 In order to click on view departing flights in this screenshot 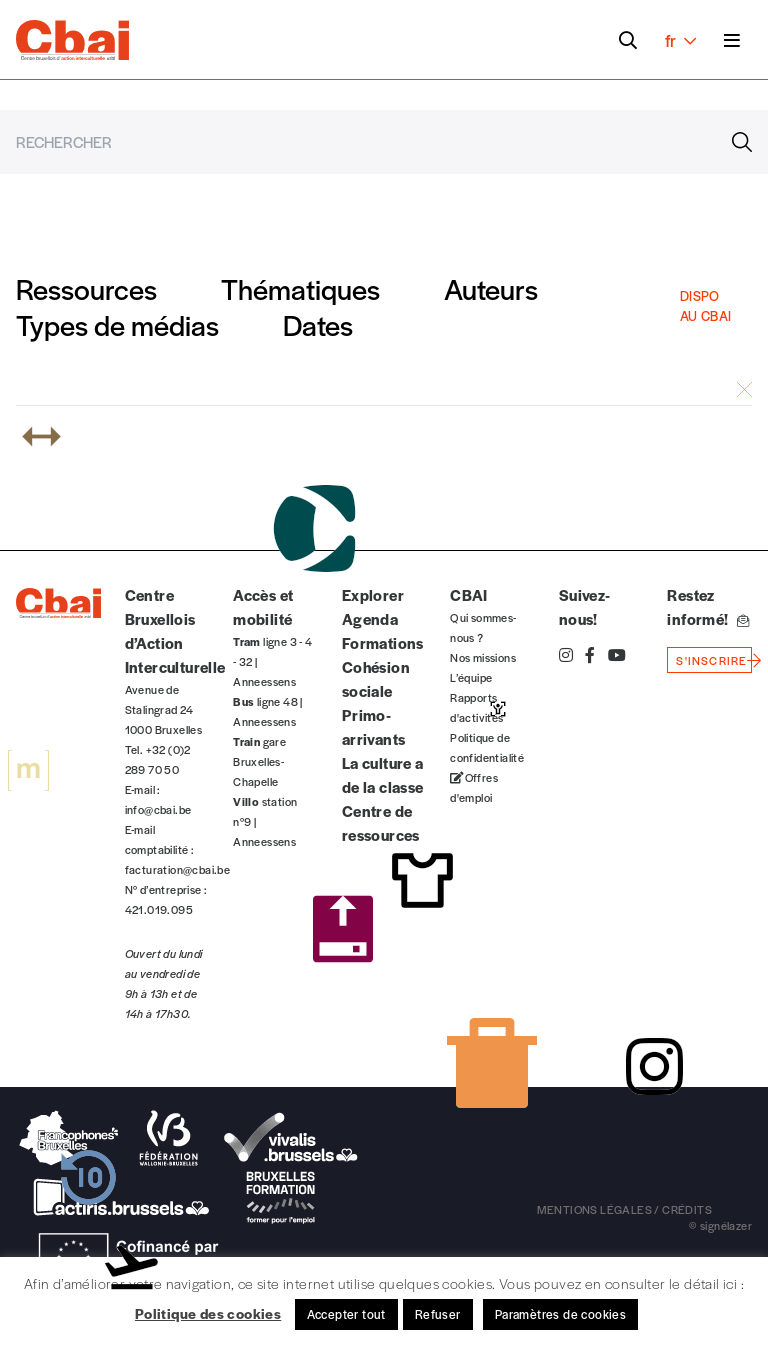, I will do `click(132, 1266)`.